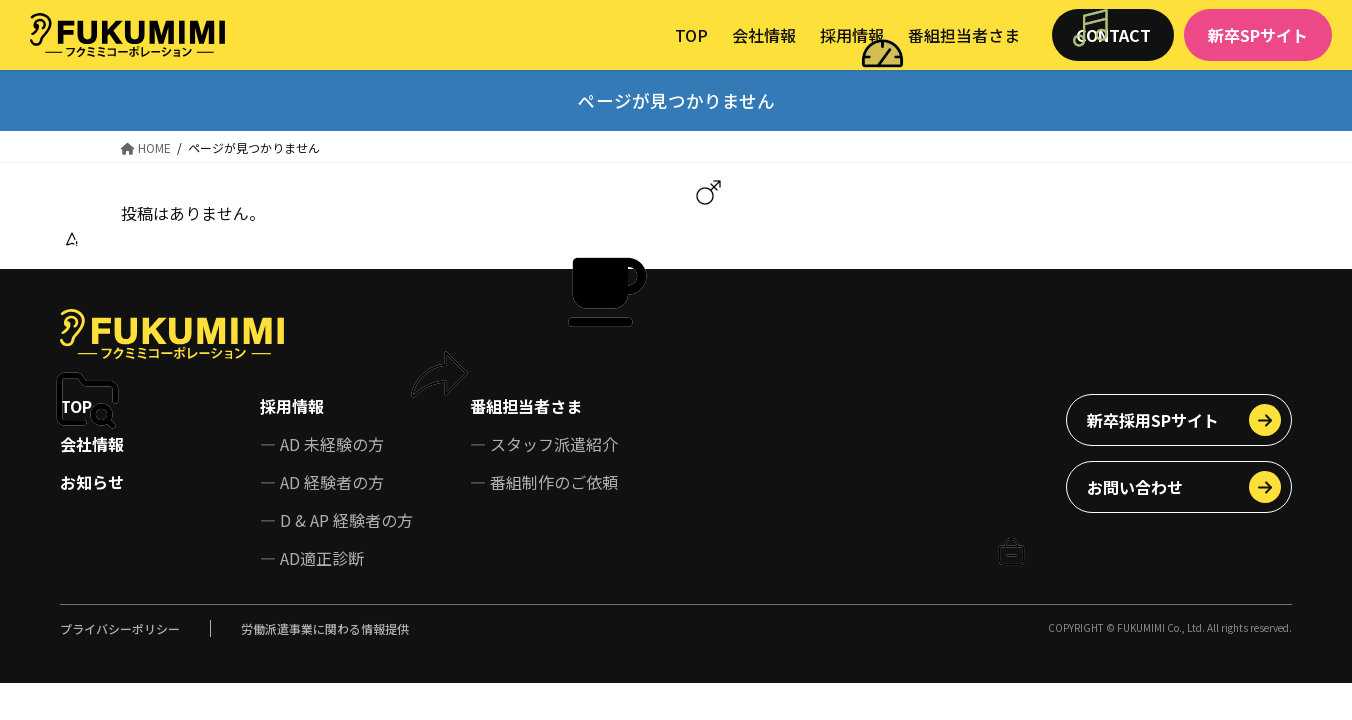  I want to click on search within a folder, so click(87, 400).